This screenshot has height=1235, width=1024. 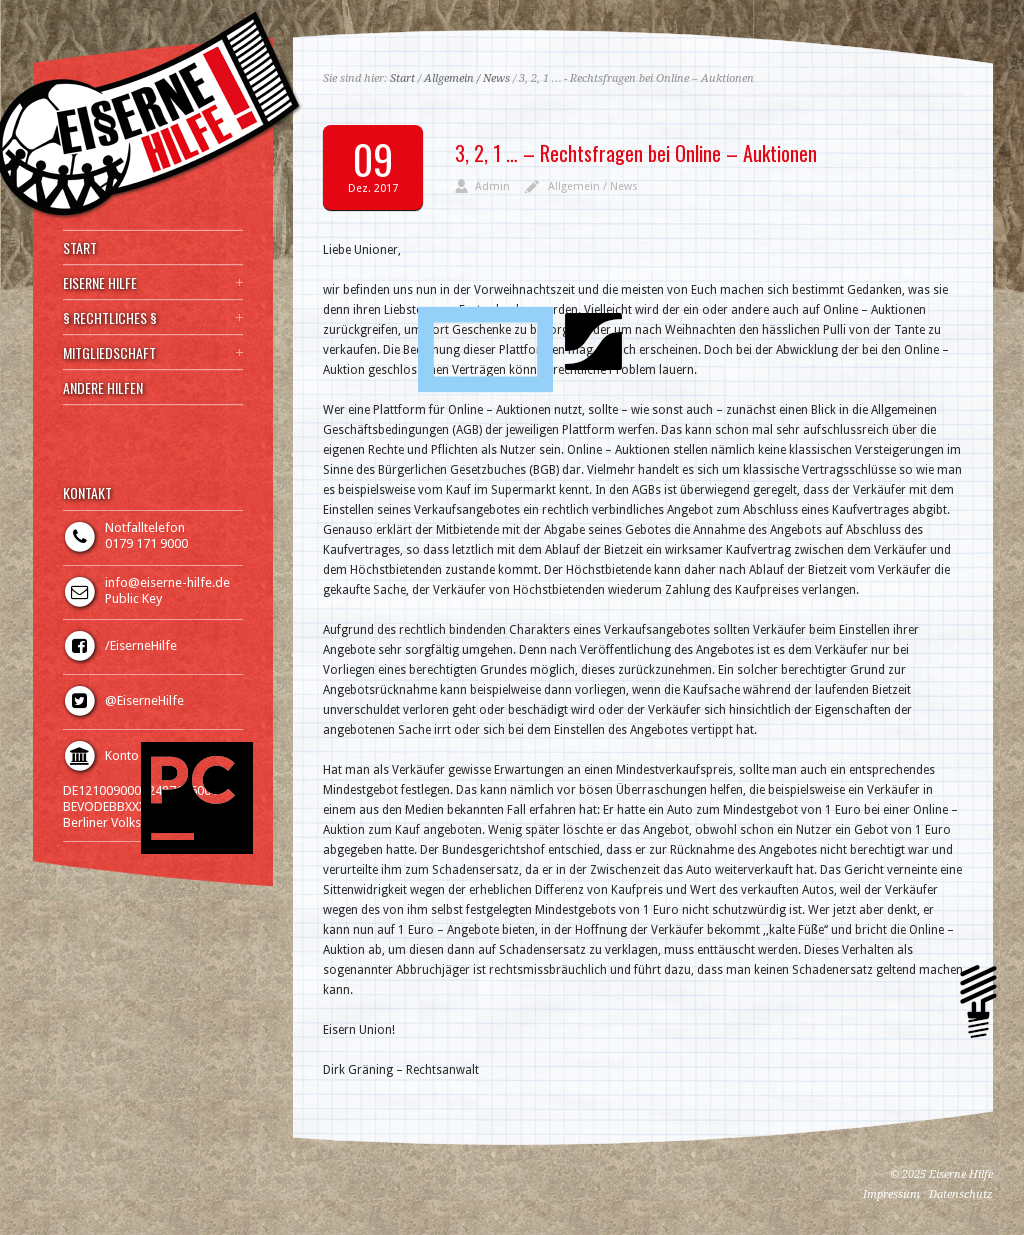 I want to click on purism brand logo, so click(x=485, y=349).